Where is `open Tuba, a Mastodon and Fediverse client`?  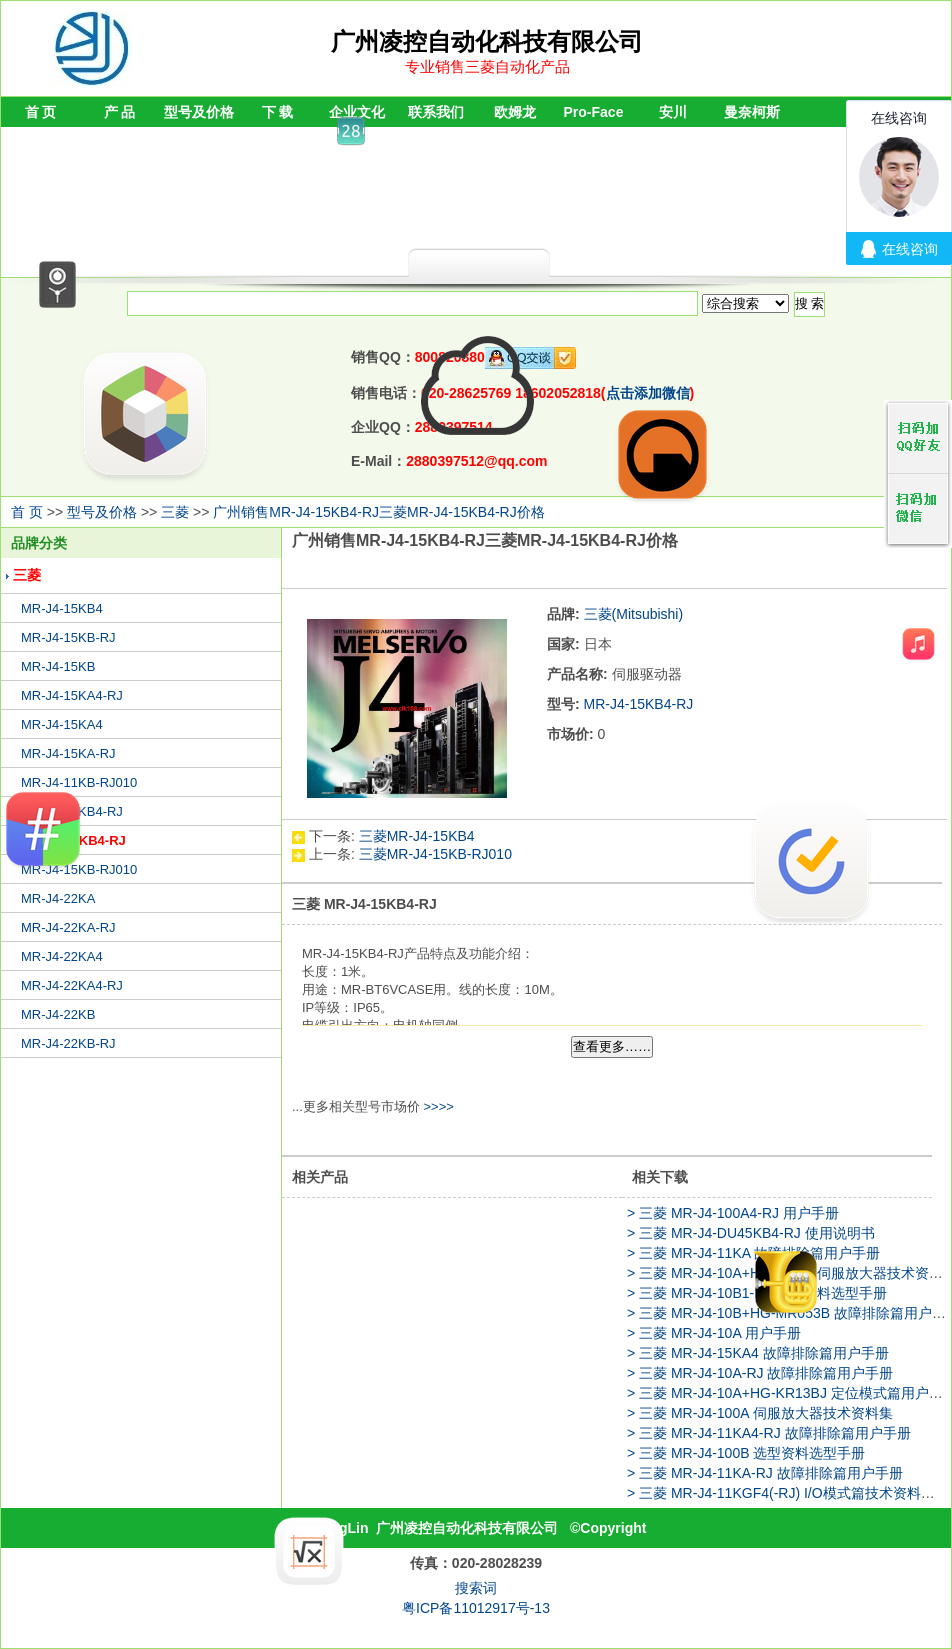
open Tuba, a Mastodon and Fediverse client is located at coordinates (786, 1282).